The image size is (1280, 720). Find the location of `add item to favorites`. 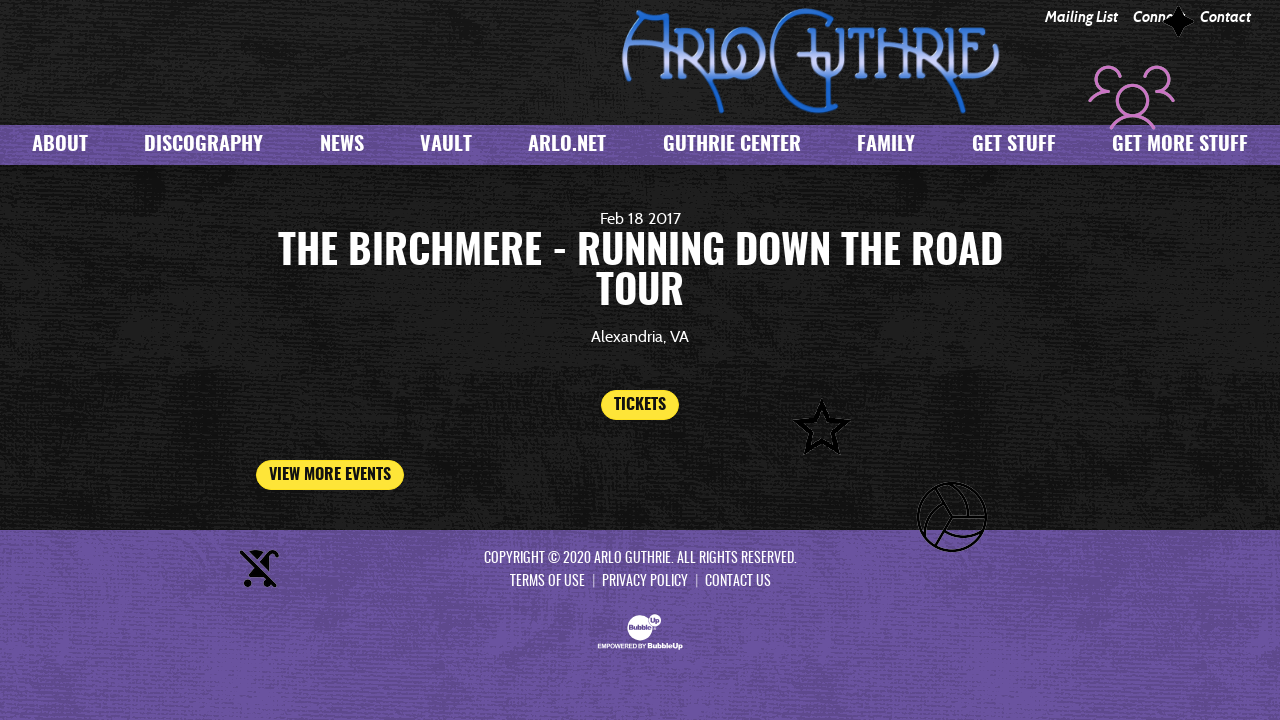

add item to favorites is located at coordinates (822, 428).